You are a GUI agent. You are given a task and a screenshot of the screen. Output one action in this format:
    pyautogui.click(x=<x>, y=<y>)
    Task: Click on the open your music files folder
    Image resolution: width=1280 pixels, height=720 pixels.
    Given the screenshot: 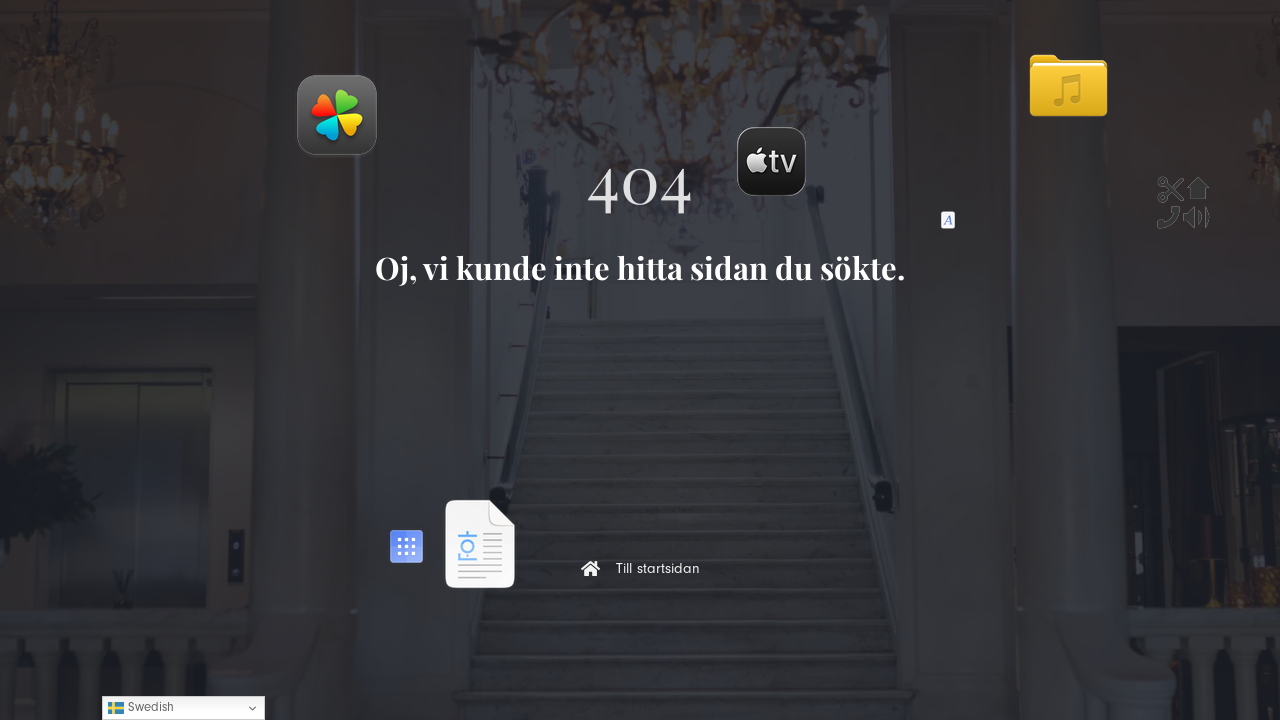 What is the action you would take?
    pyautogui.click(x=1068, y=85)
    